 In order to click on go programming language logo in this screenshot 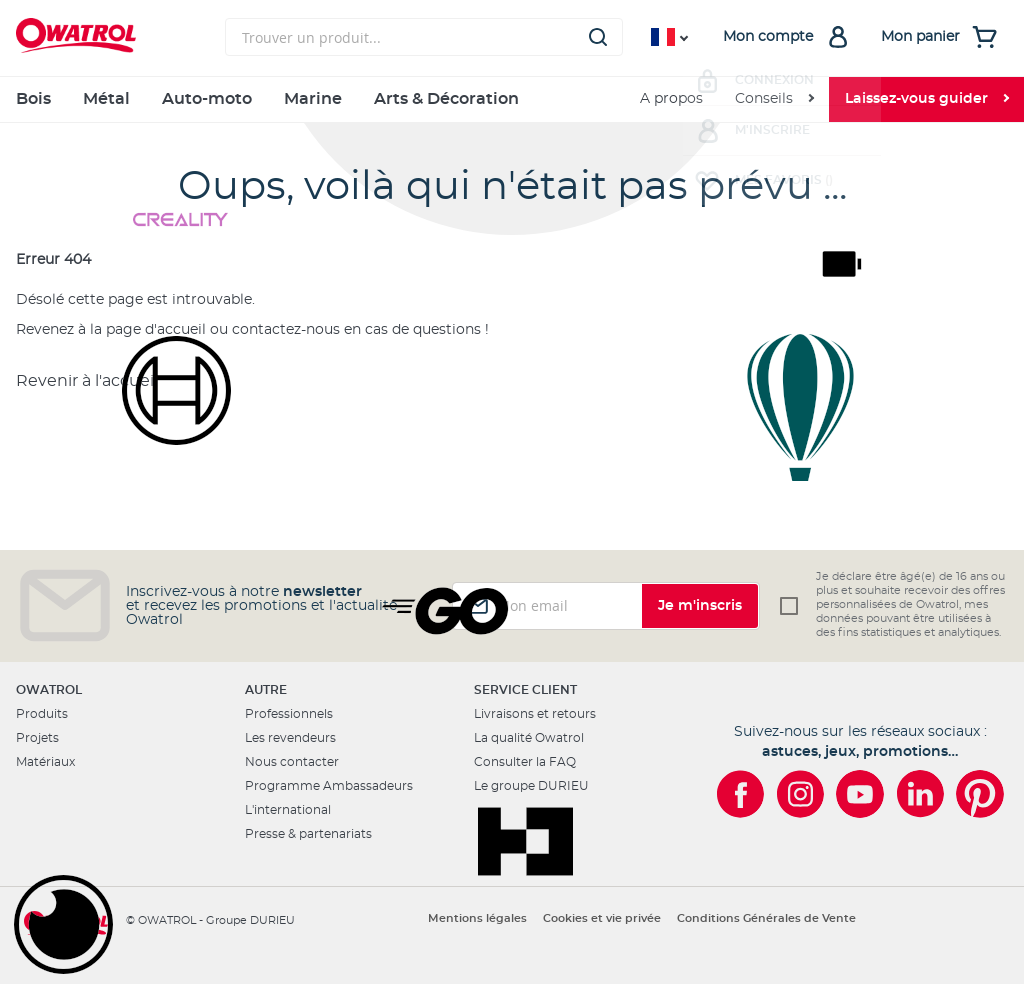, I will do `click(445, 611)`.